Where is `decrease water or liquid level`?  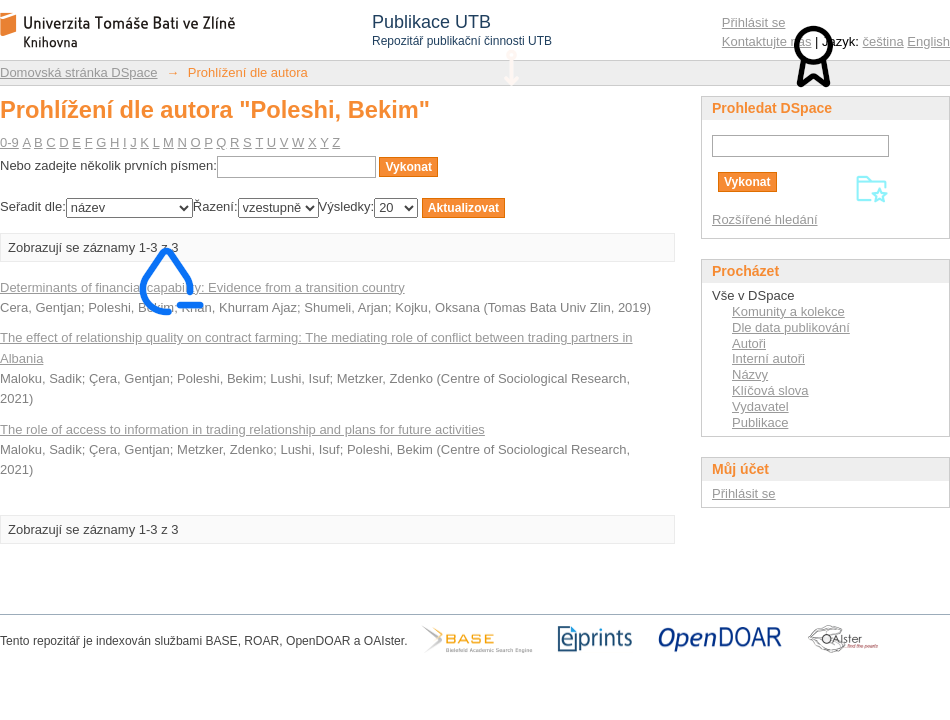 decrease water or liquid level is located at coordinates (166, 281).